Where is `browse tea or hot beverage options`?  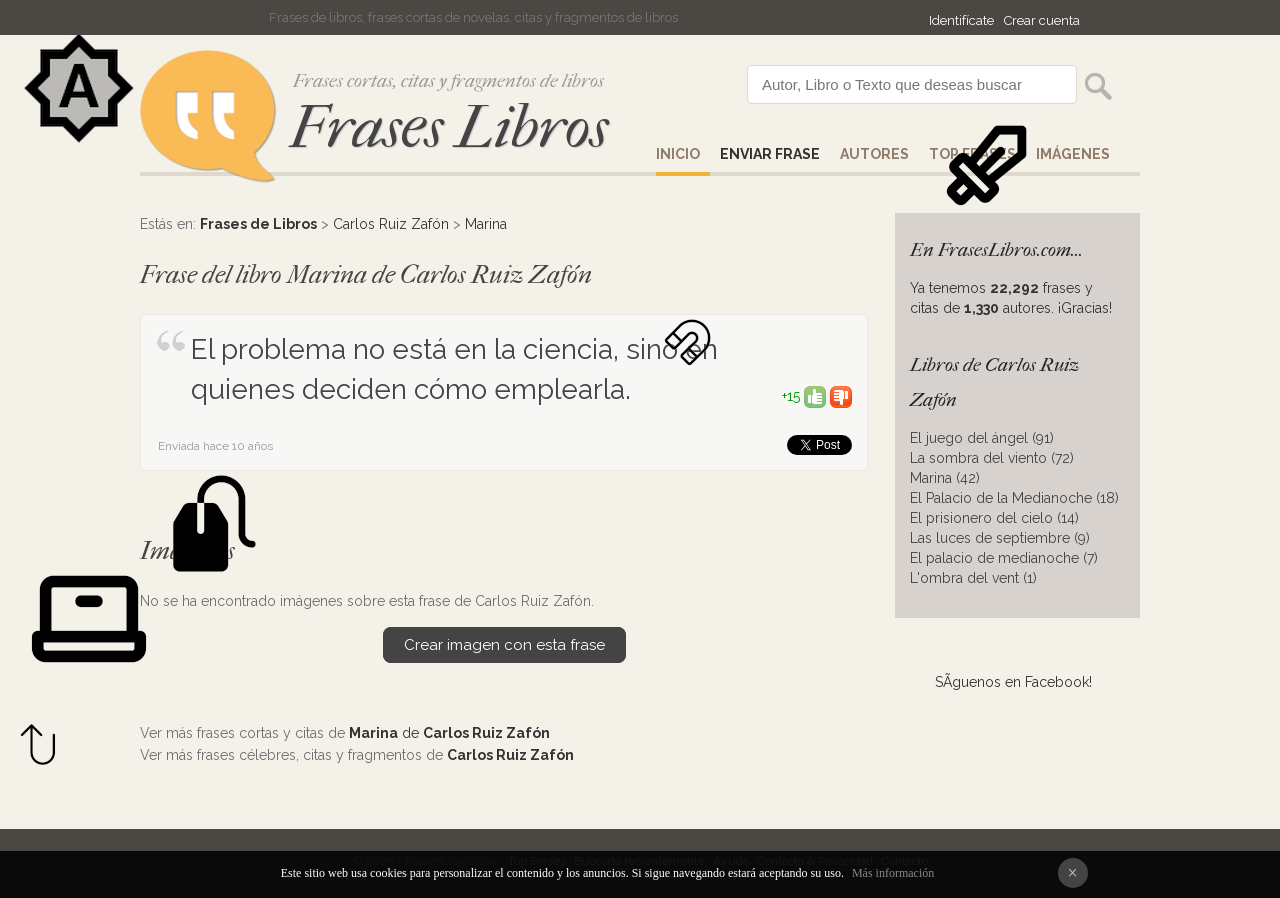
browse tea or hot beverage options is located at coordinates (211, 527).